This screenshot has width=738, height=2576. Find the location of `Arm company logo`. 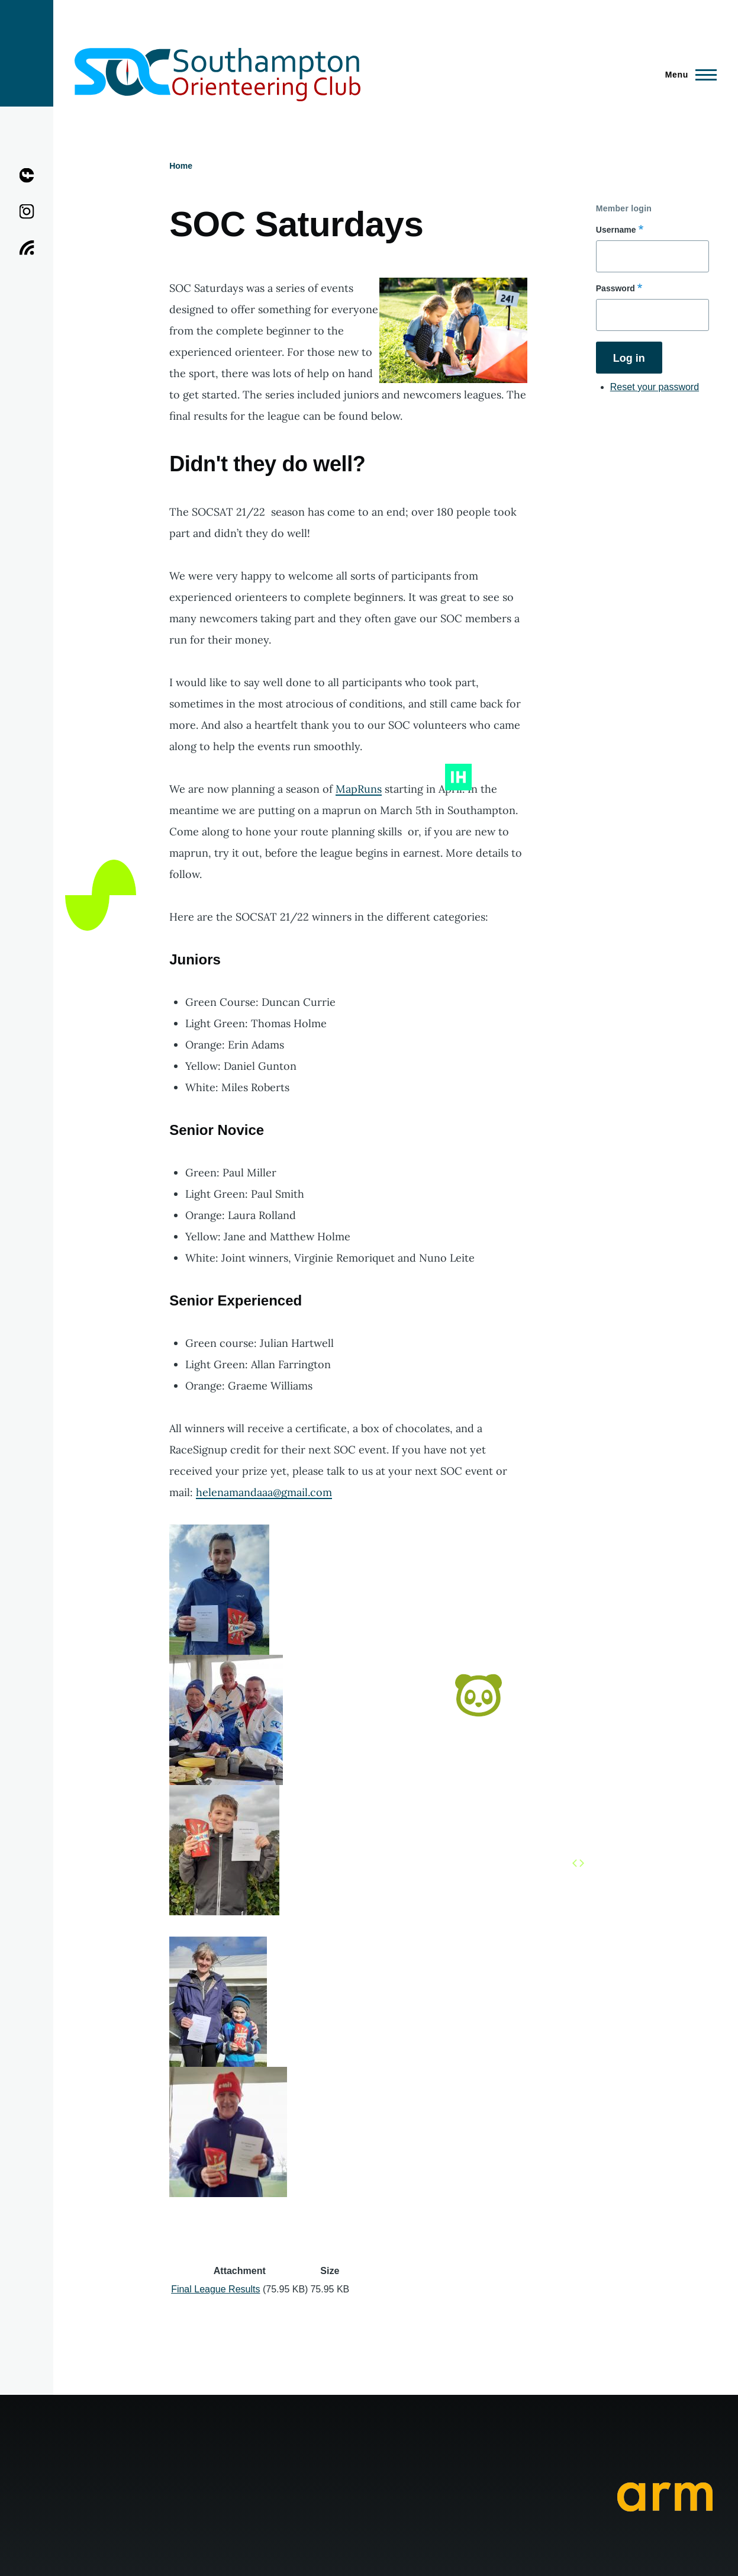

Arm company logo is located at coordinates (665, 2497).